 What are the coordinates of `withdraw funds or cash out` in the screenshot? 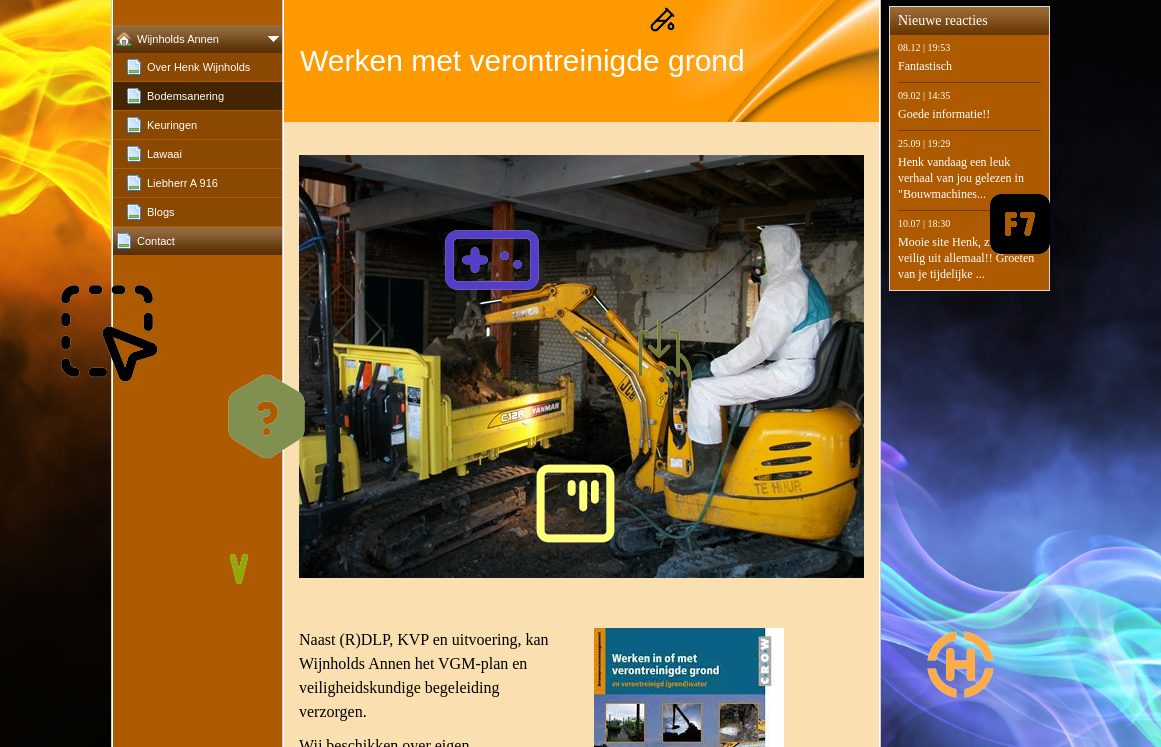 It's located at (661, 353).